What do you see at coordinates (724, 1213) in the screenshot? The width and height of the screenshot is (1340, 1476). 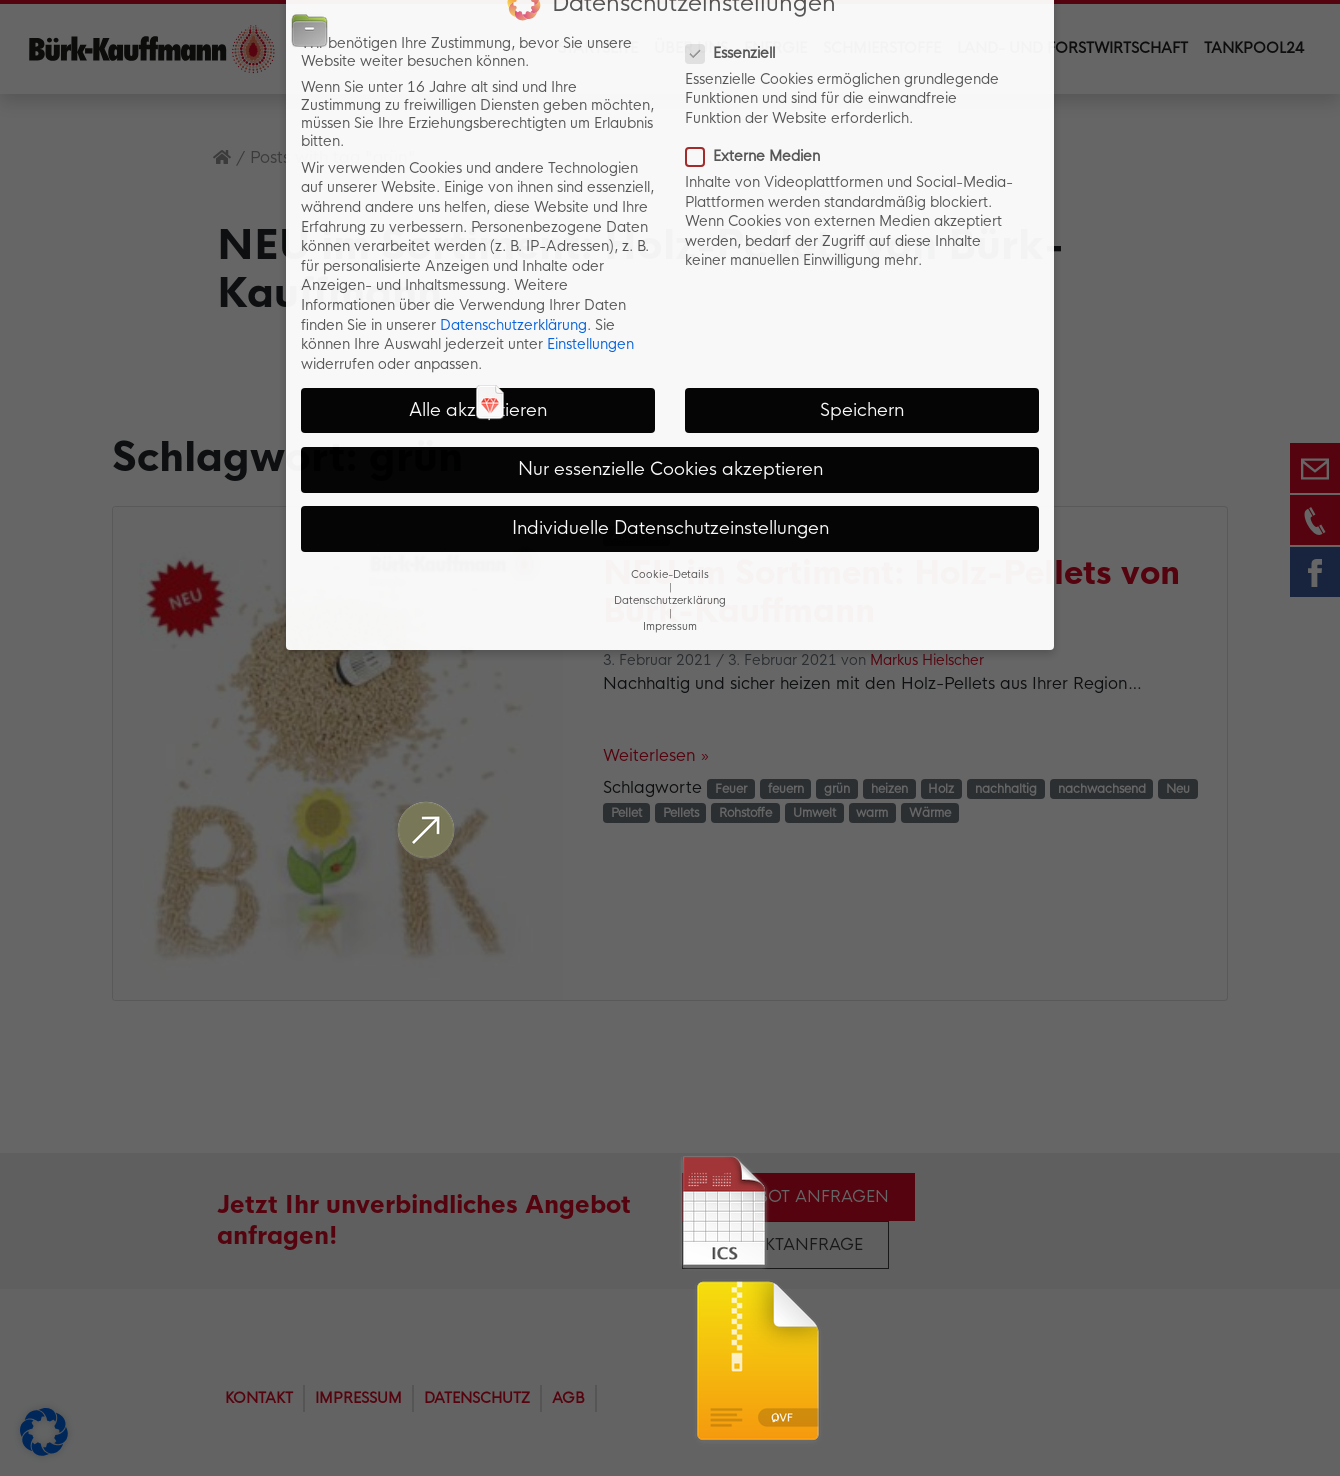 I see `open or import an ICS calendar file` at bounding box center [724, 1213].